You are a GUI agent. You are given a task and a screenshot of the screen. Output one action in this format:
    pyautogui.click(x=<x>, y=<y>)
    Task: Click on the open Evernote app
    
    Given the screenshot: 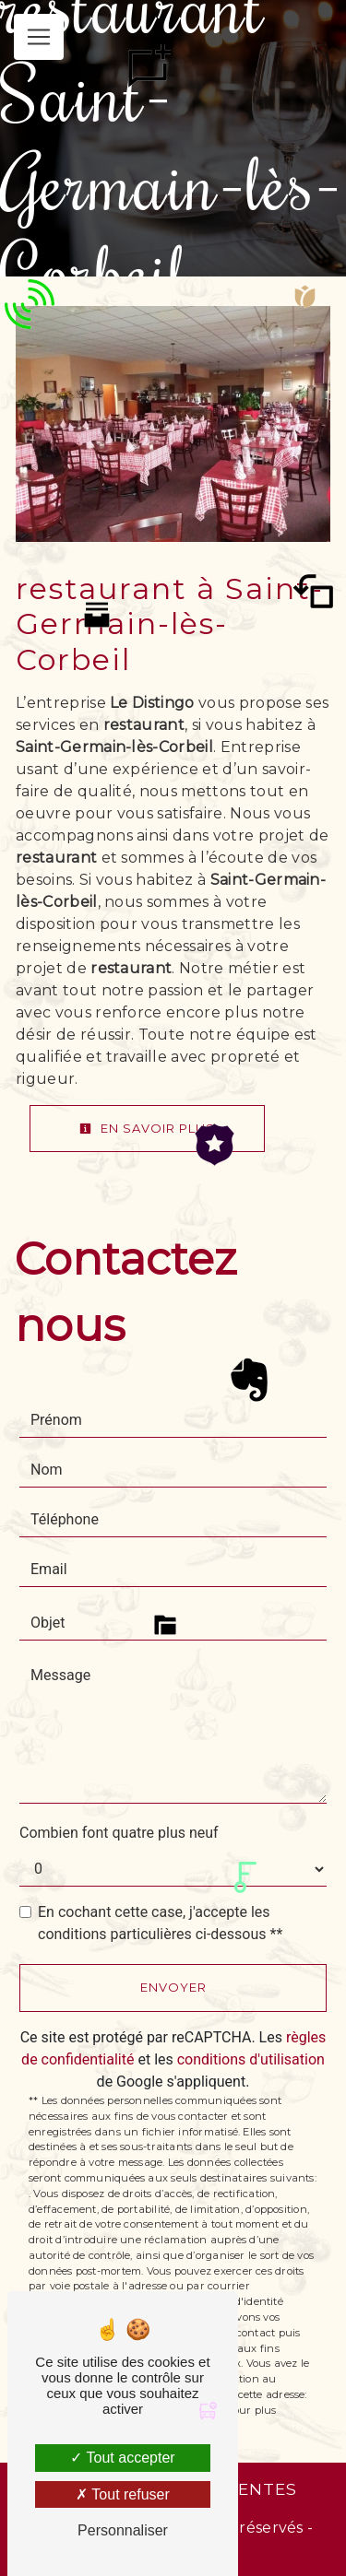 What is the action you would take?
    pyautogui.click(x=249, y=1379)
    